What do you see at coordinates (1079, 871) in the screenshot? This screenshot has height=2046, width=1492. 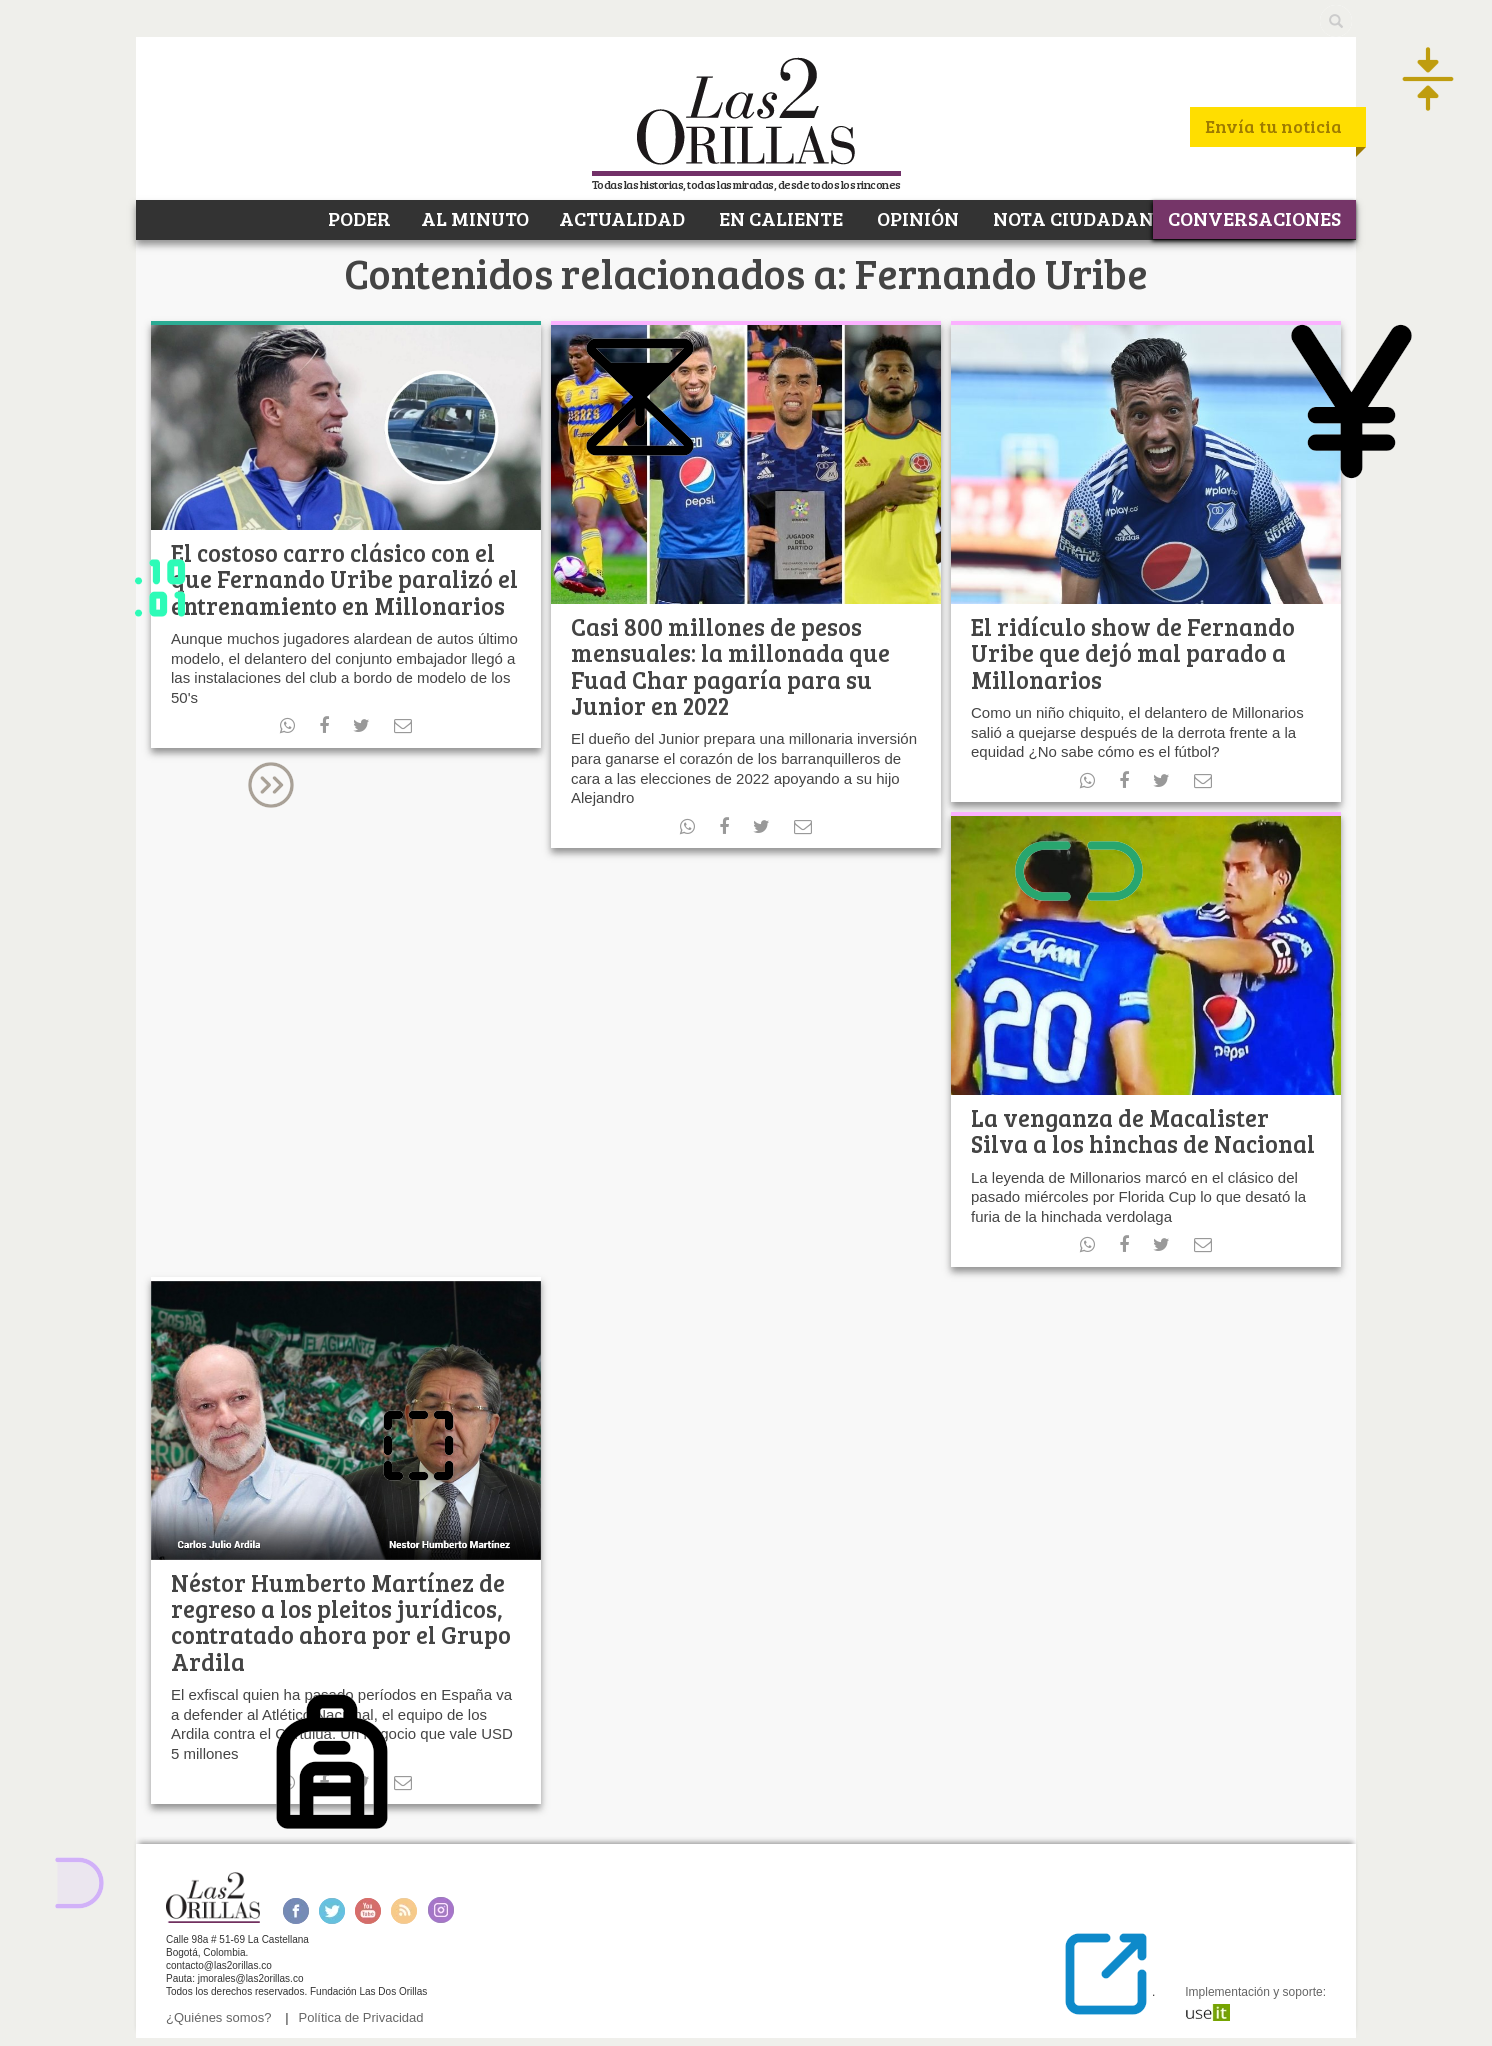 I see `unlink or disconnect a URL` at bounding box center [1079, 871].